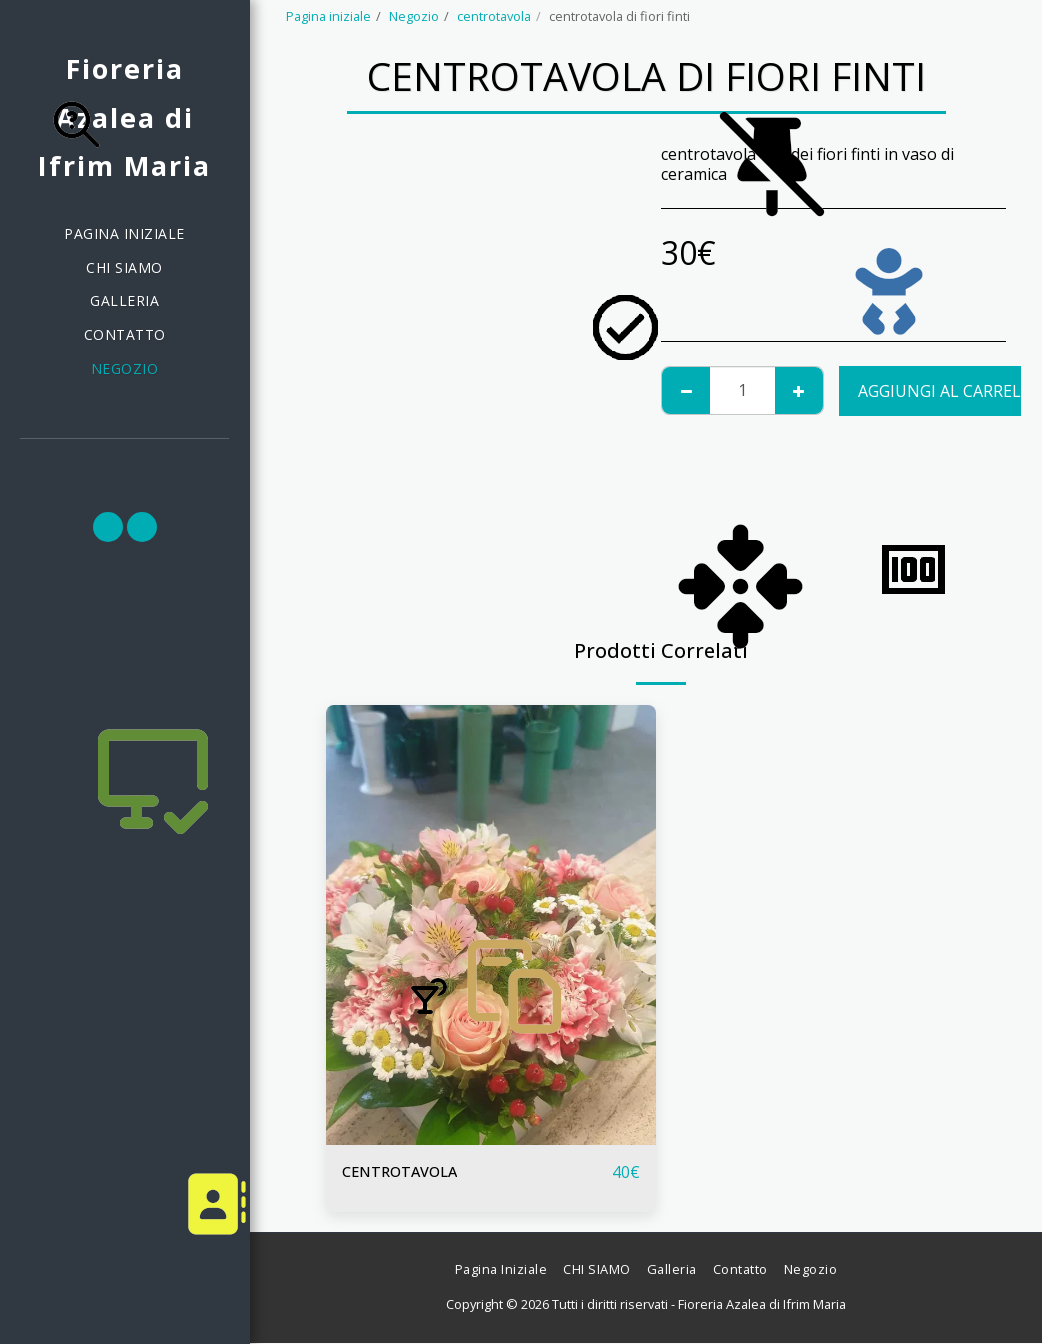 This screenshot has height=1344, width=1042. Describe the element at coordinates (427, 998) in the screenshot. I see `access bar or cocktail menu` at that location.